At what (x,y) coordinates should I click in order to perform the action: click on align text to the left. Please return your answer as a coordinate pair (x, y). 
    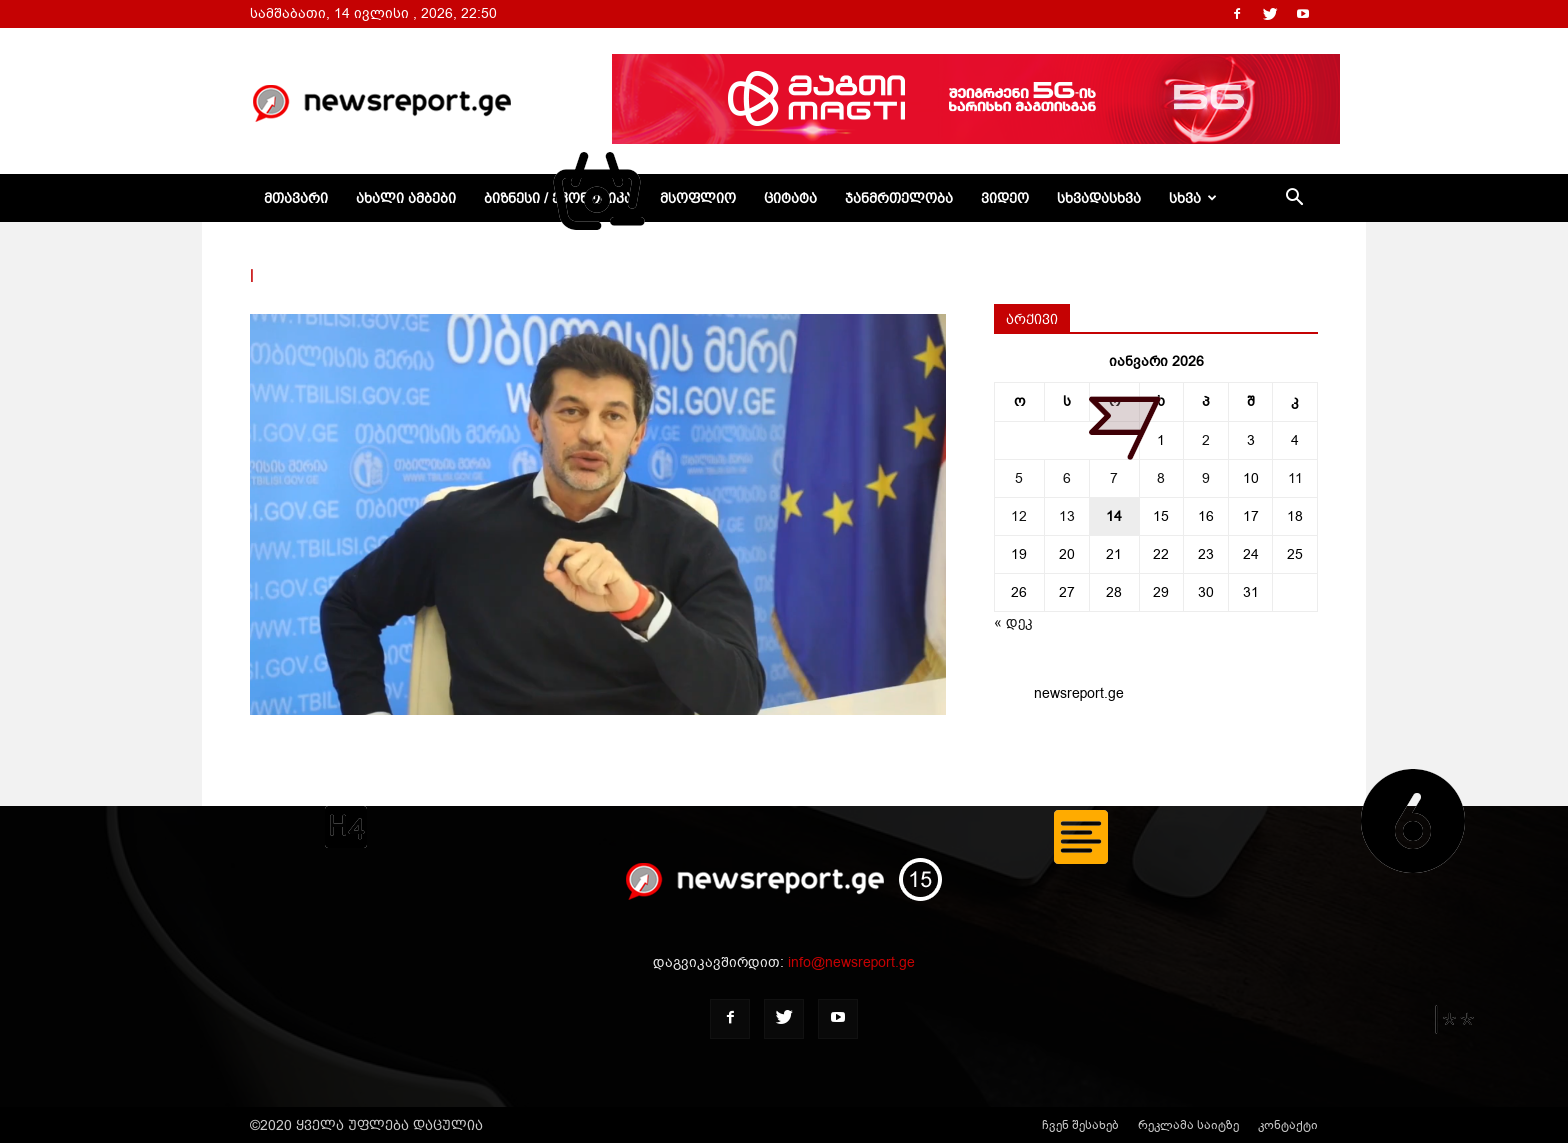
    Looking at the image, I should click on (1081, 837).